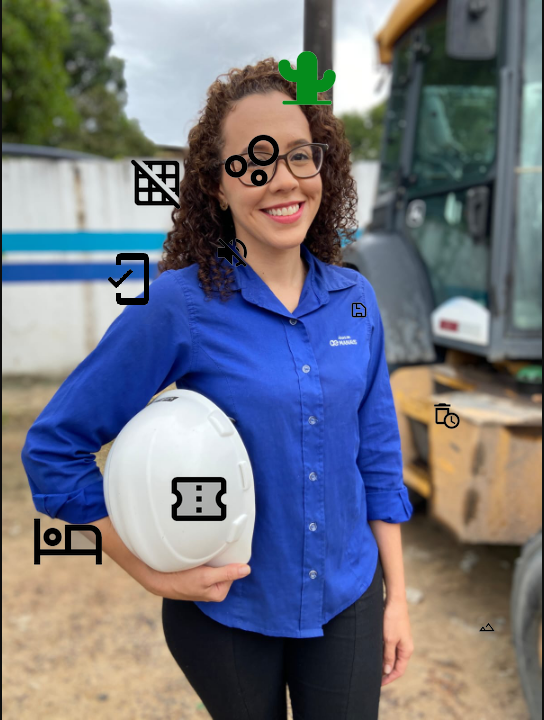  What do you see at coordinates (359, 310) in the screenshot?
I see `save current file or document` at bounding box center [359, 310].